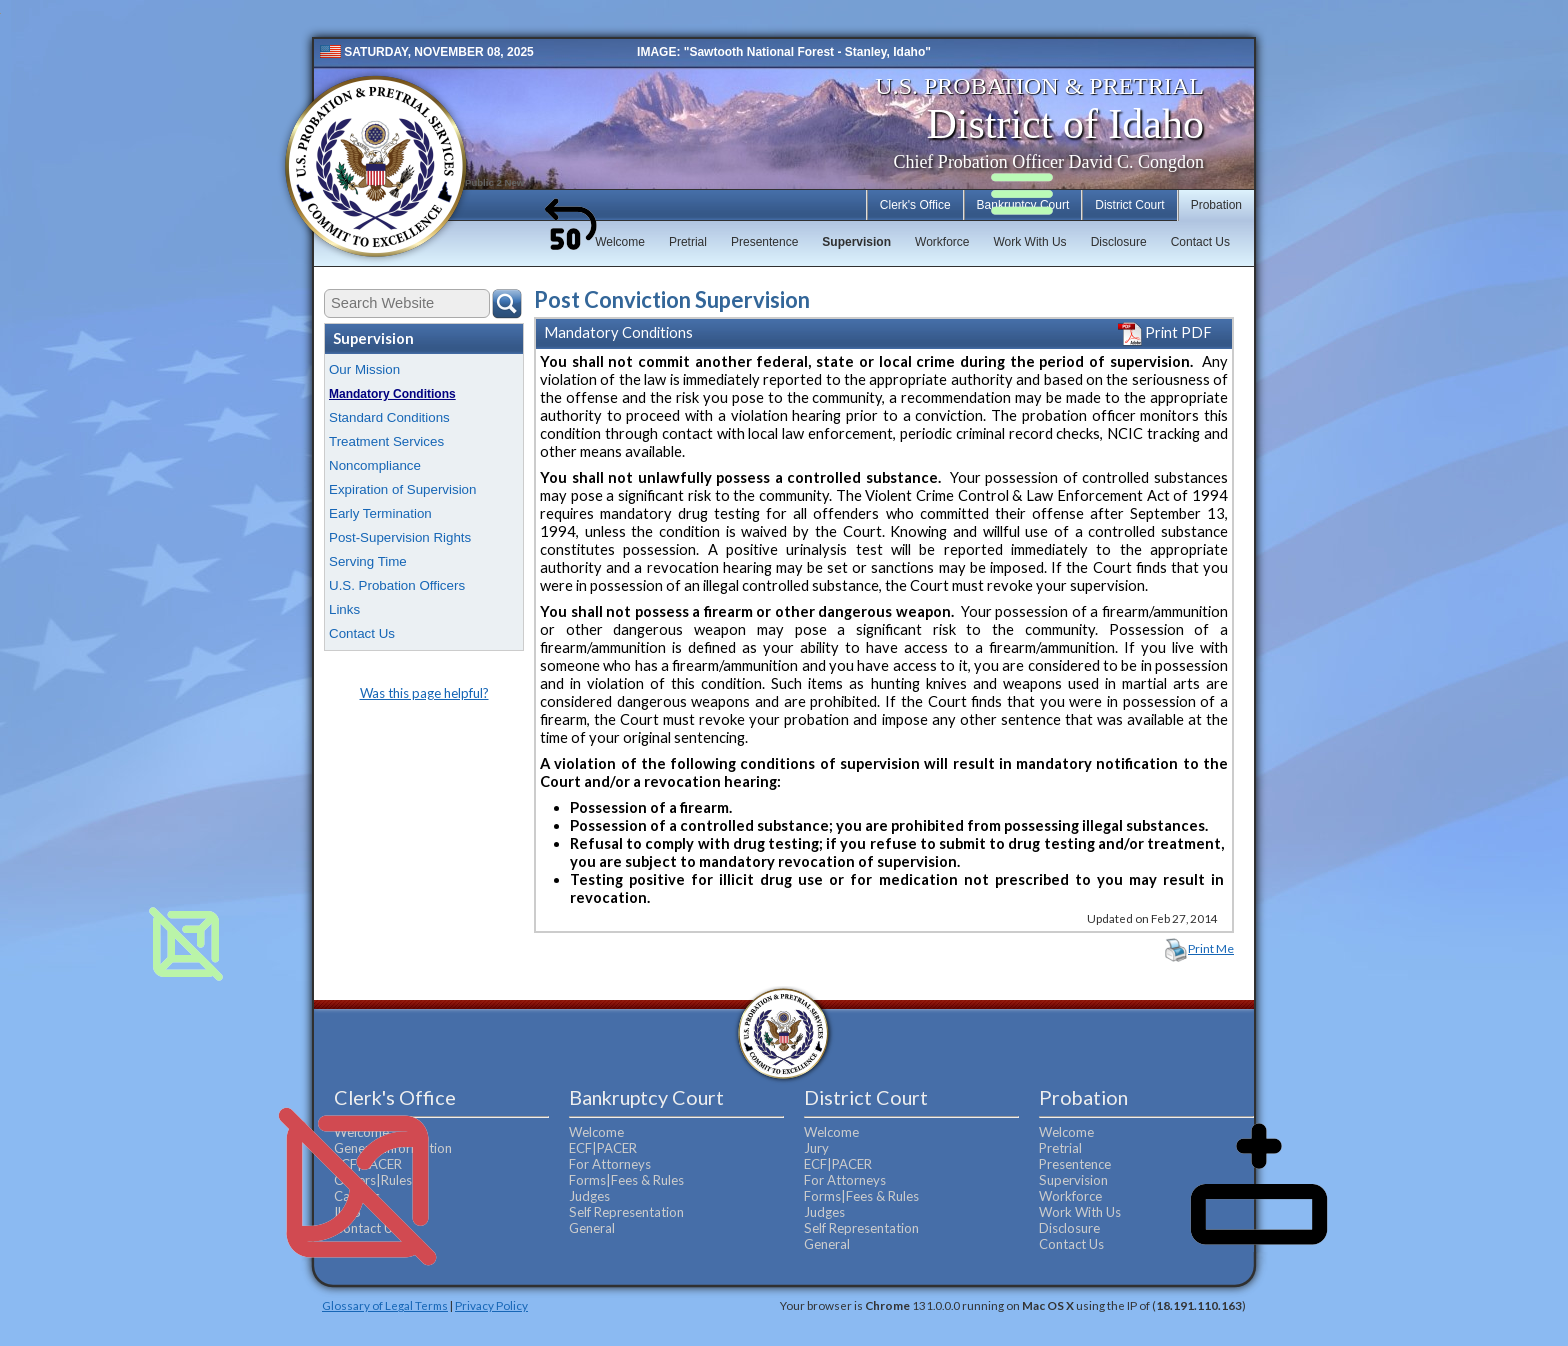 This screenshot has width=1568, height=1346. Describe the element at coordinates (1259, 1184) in the screenshot. I see `insert a new row above` at that location.